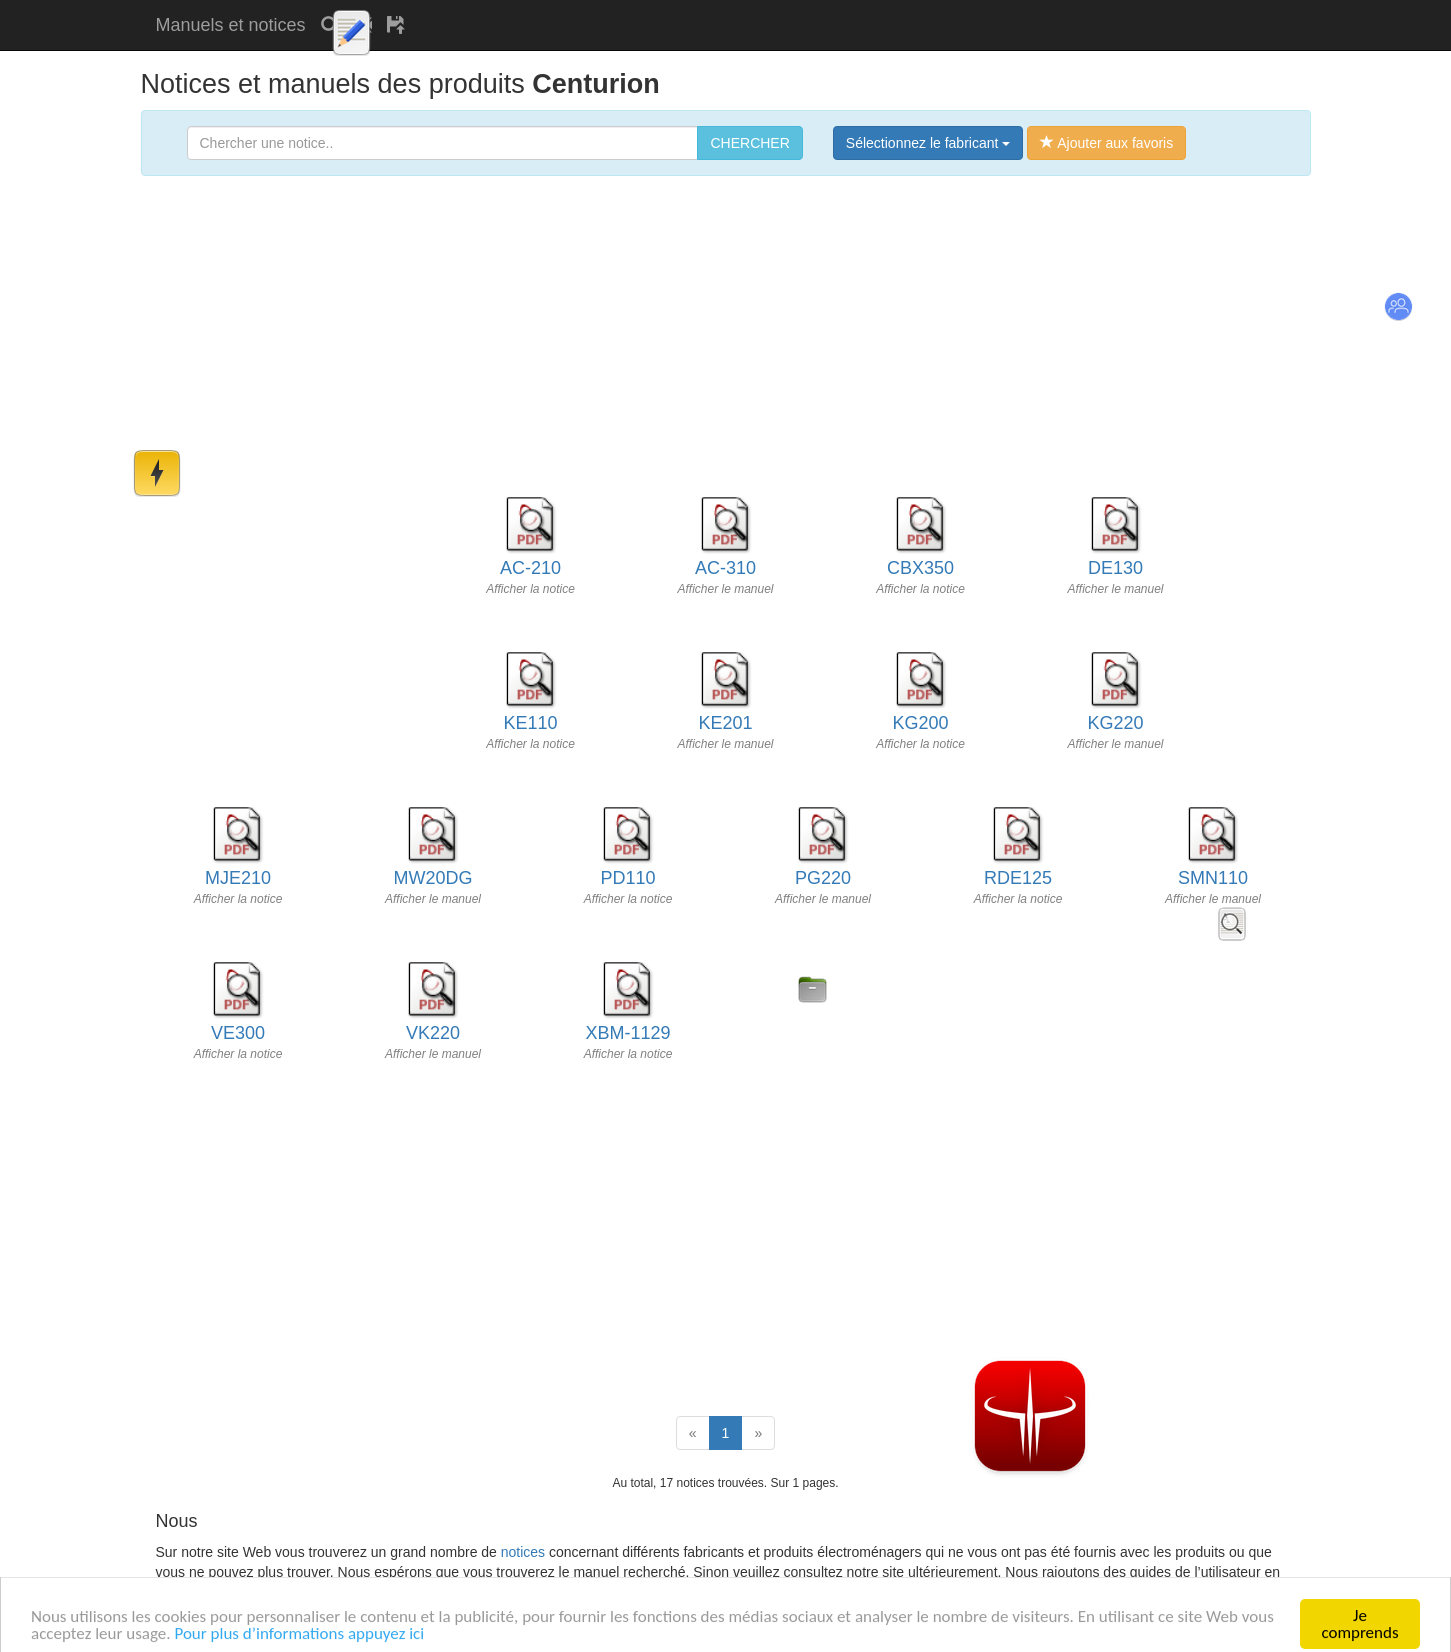 Image resolution: width=1451 pixels, height=1652 pixels. I want to click on indicates shared or collaborative content, so click(1398, 306).